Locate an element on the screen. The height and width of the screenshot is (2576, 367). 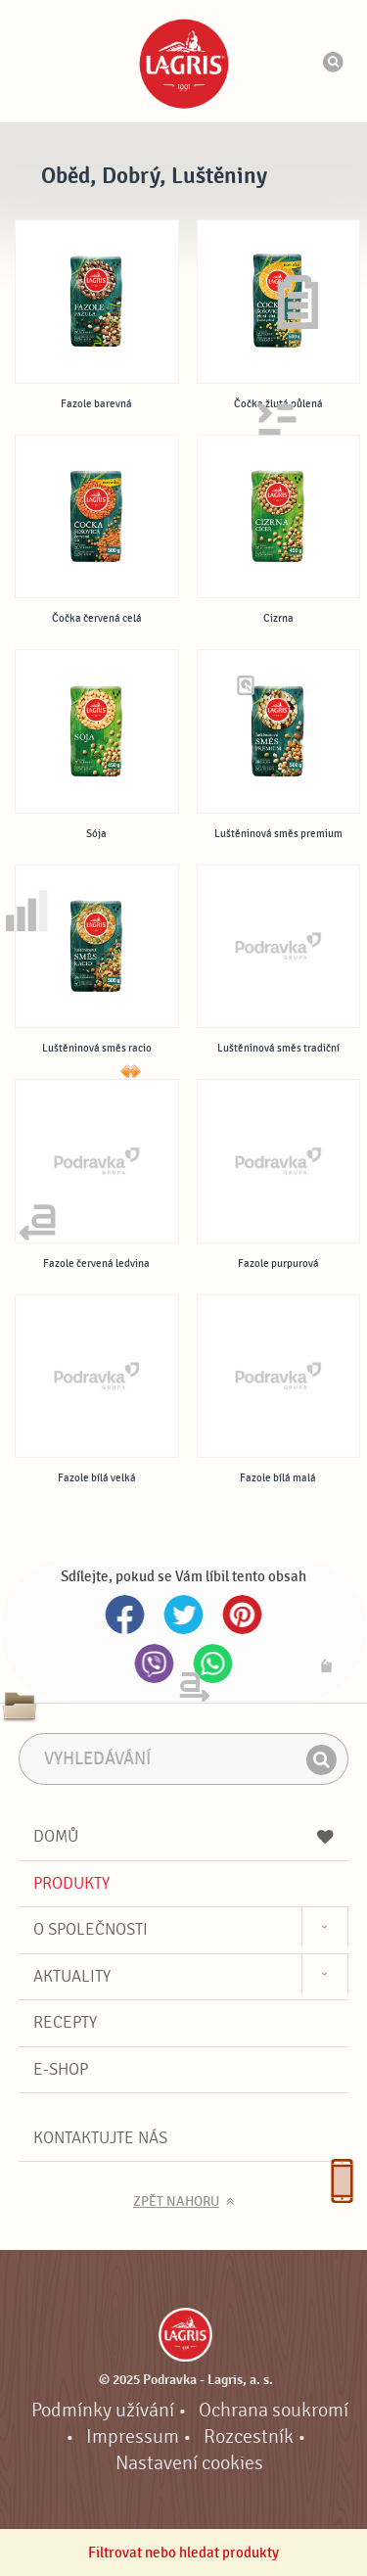
install new software or application is located at coordinates (326, 1663).